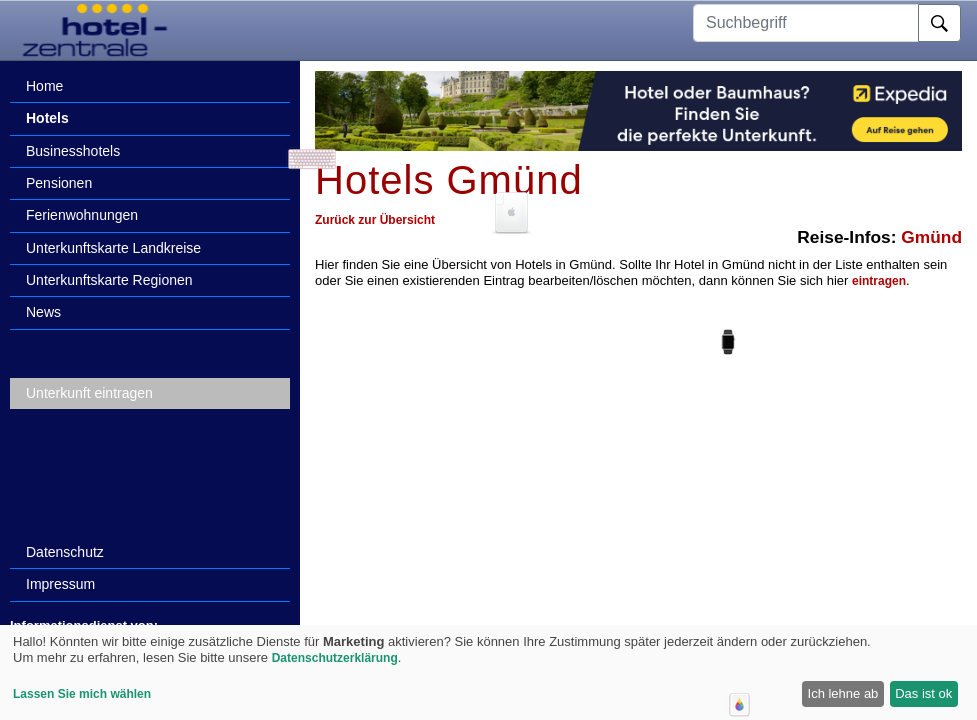  What do you see at coordinates (312, 159) in the screenshot?
I see `connect a bluetooth keyboard` at bounding box center [312, 159].